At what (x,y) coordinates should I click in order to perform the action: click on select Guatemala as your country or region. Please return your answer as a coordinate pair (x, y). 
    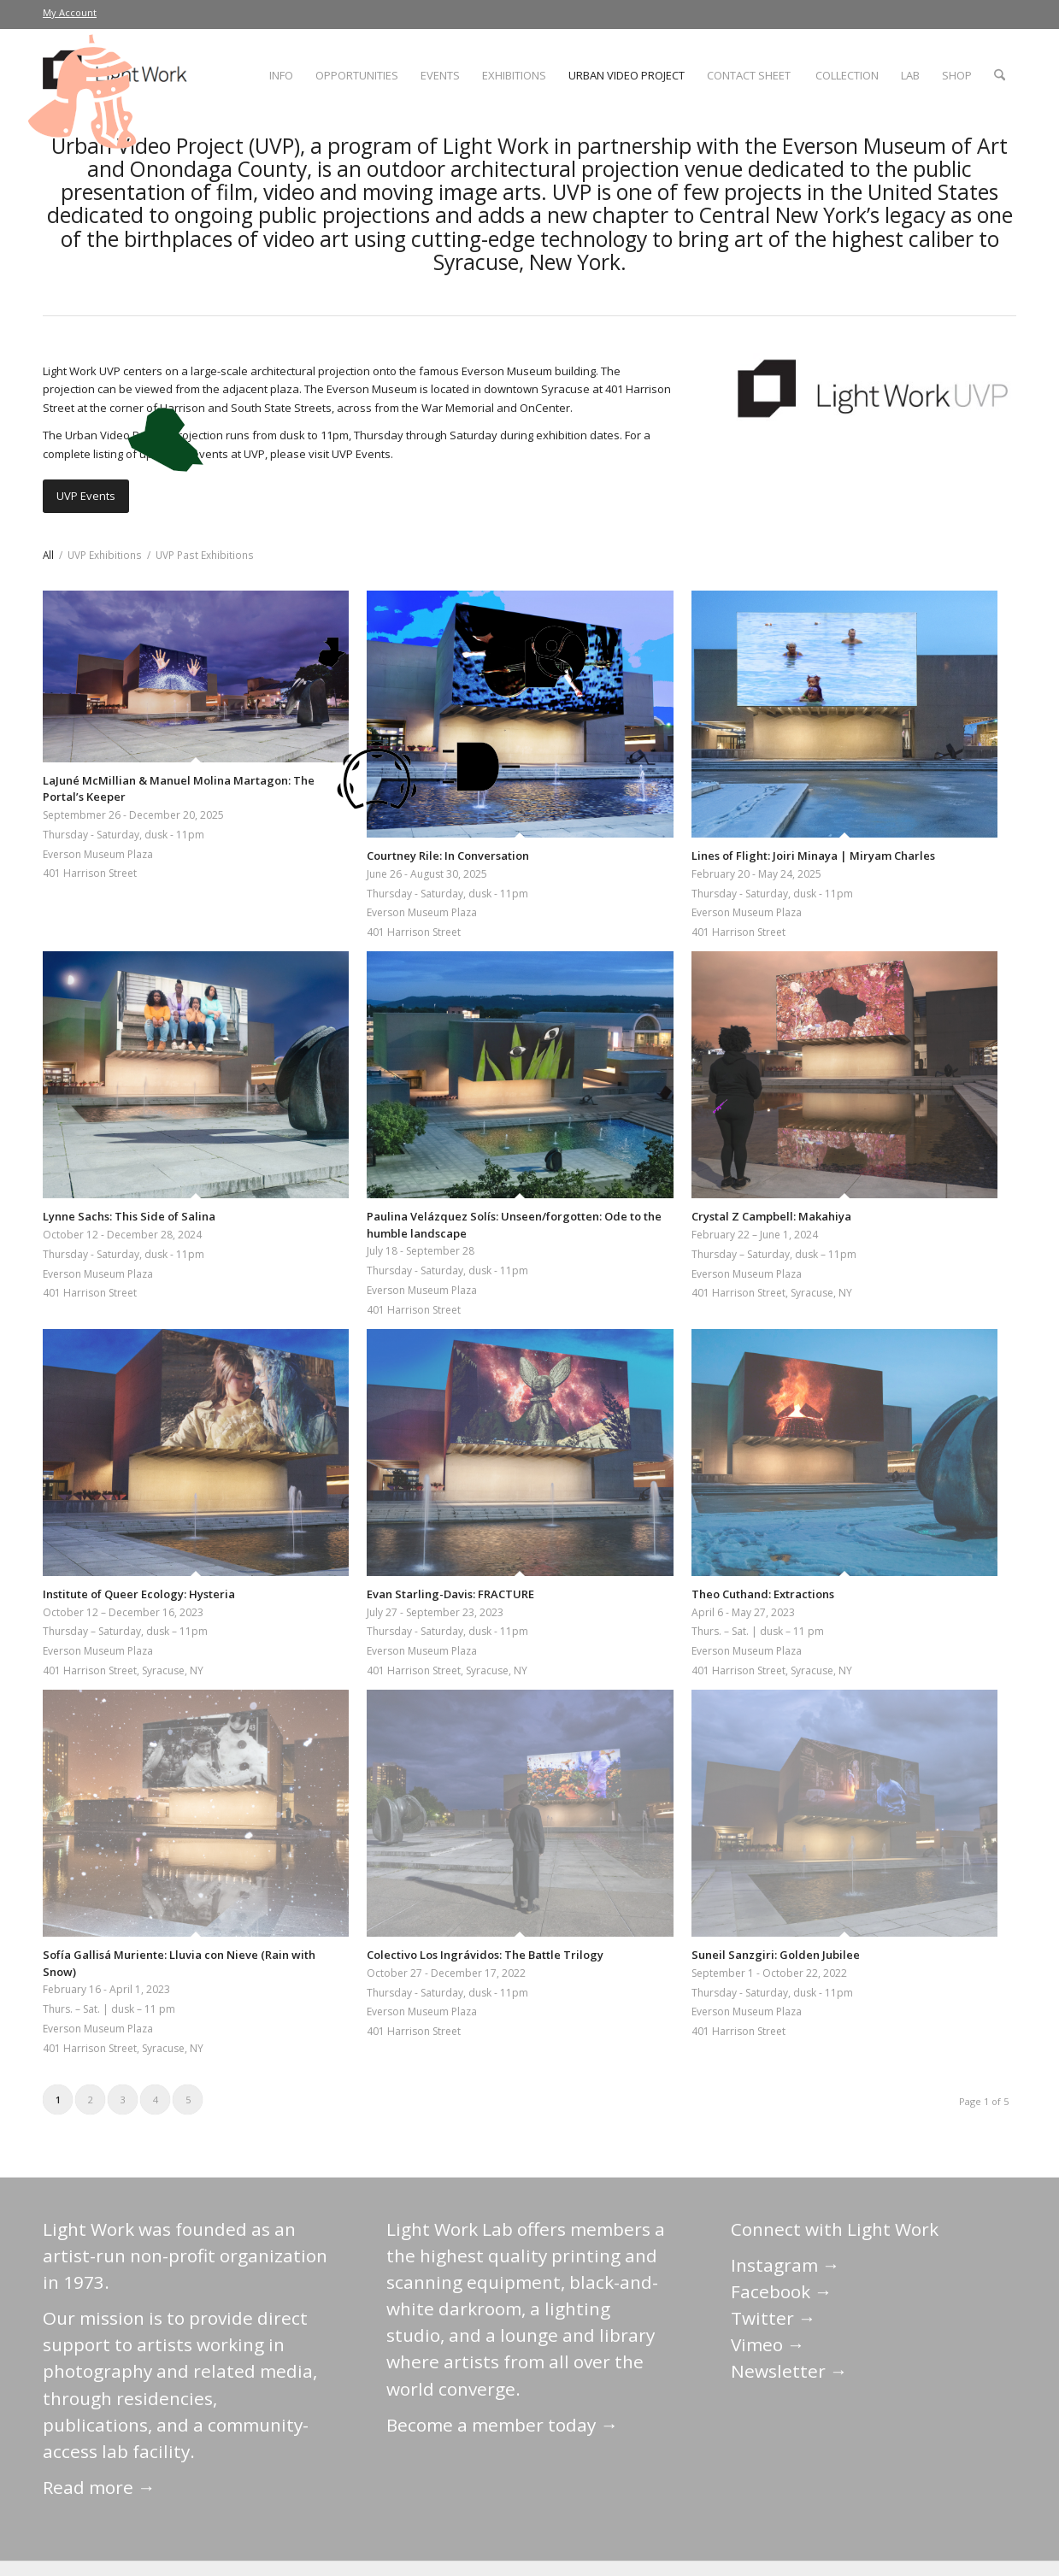
    Looking at the image, I should click on (332, 652).